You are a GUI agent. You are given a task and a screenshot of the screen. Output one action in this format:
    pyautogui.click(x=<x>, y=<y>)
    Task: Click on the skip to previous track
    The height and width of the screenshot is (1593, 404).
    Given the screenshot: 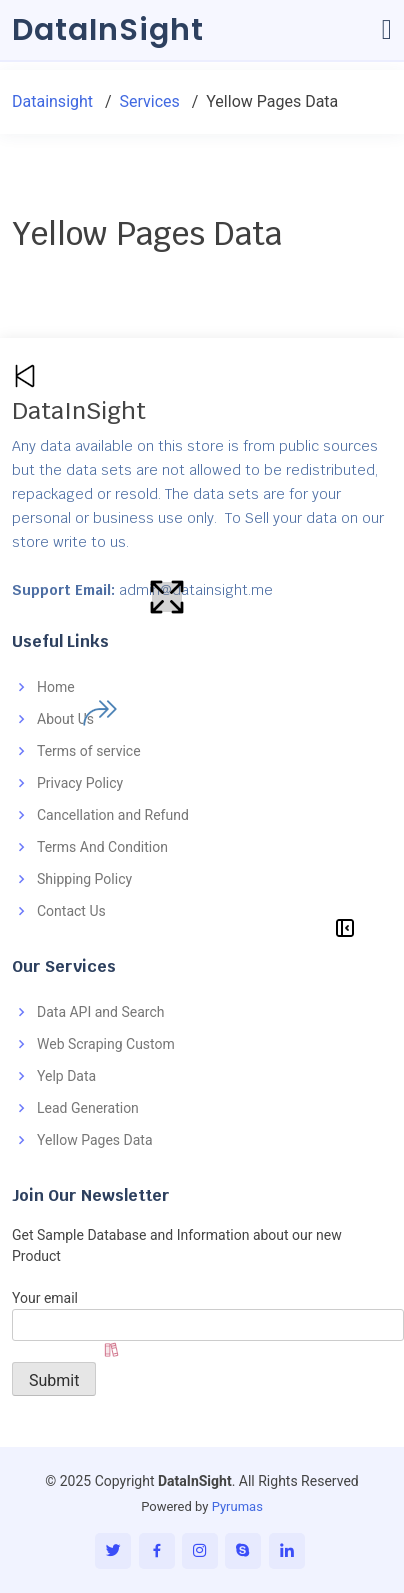 What is the action you would take?
    pyautogui.click(x=25, y=376)
    